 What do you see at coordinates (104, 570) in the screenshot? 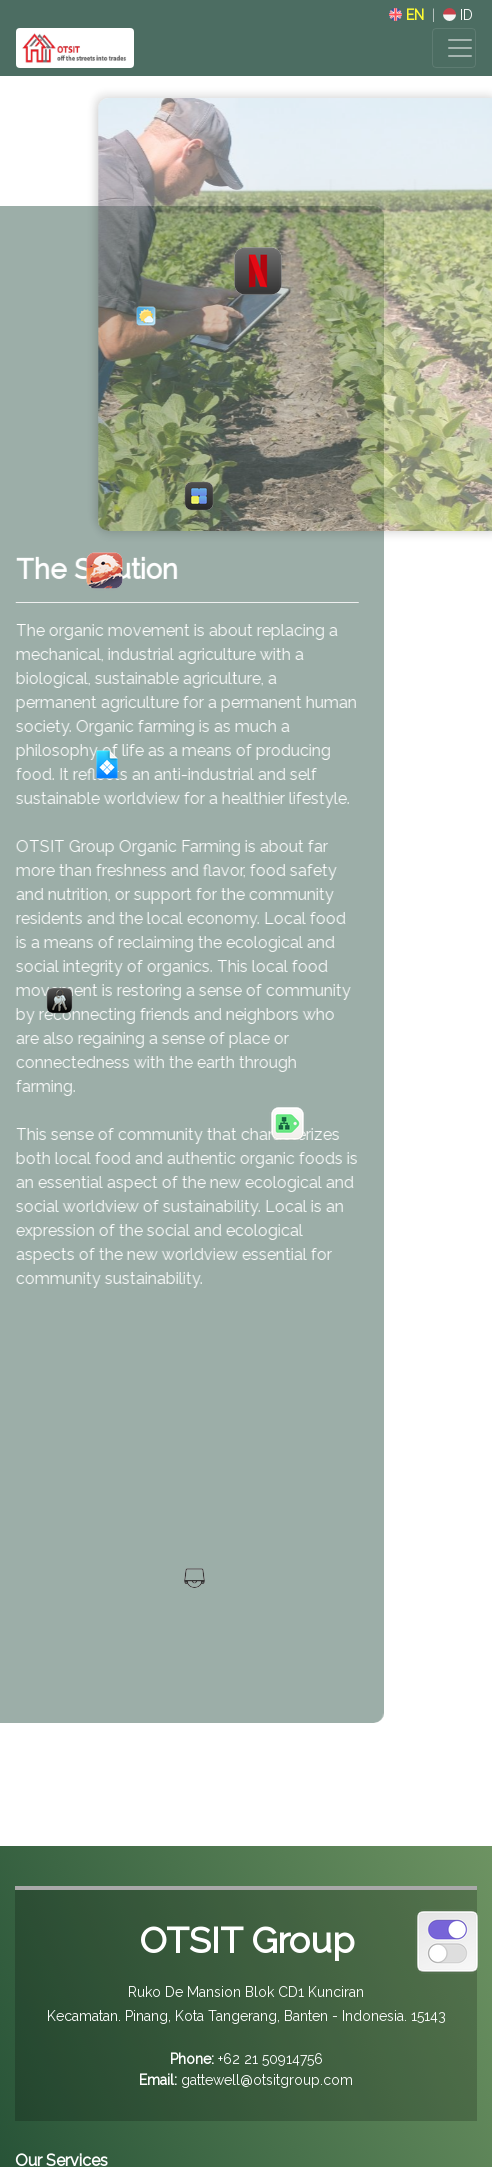
I see `open halloy IRC client` at bounding box center [104, 570].